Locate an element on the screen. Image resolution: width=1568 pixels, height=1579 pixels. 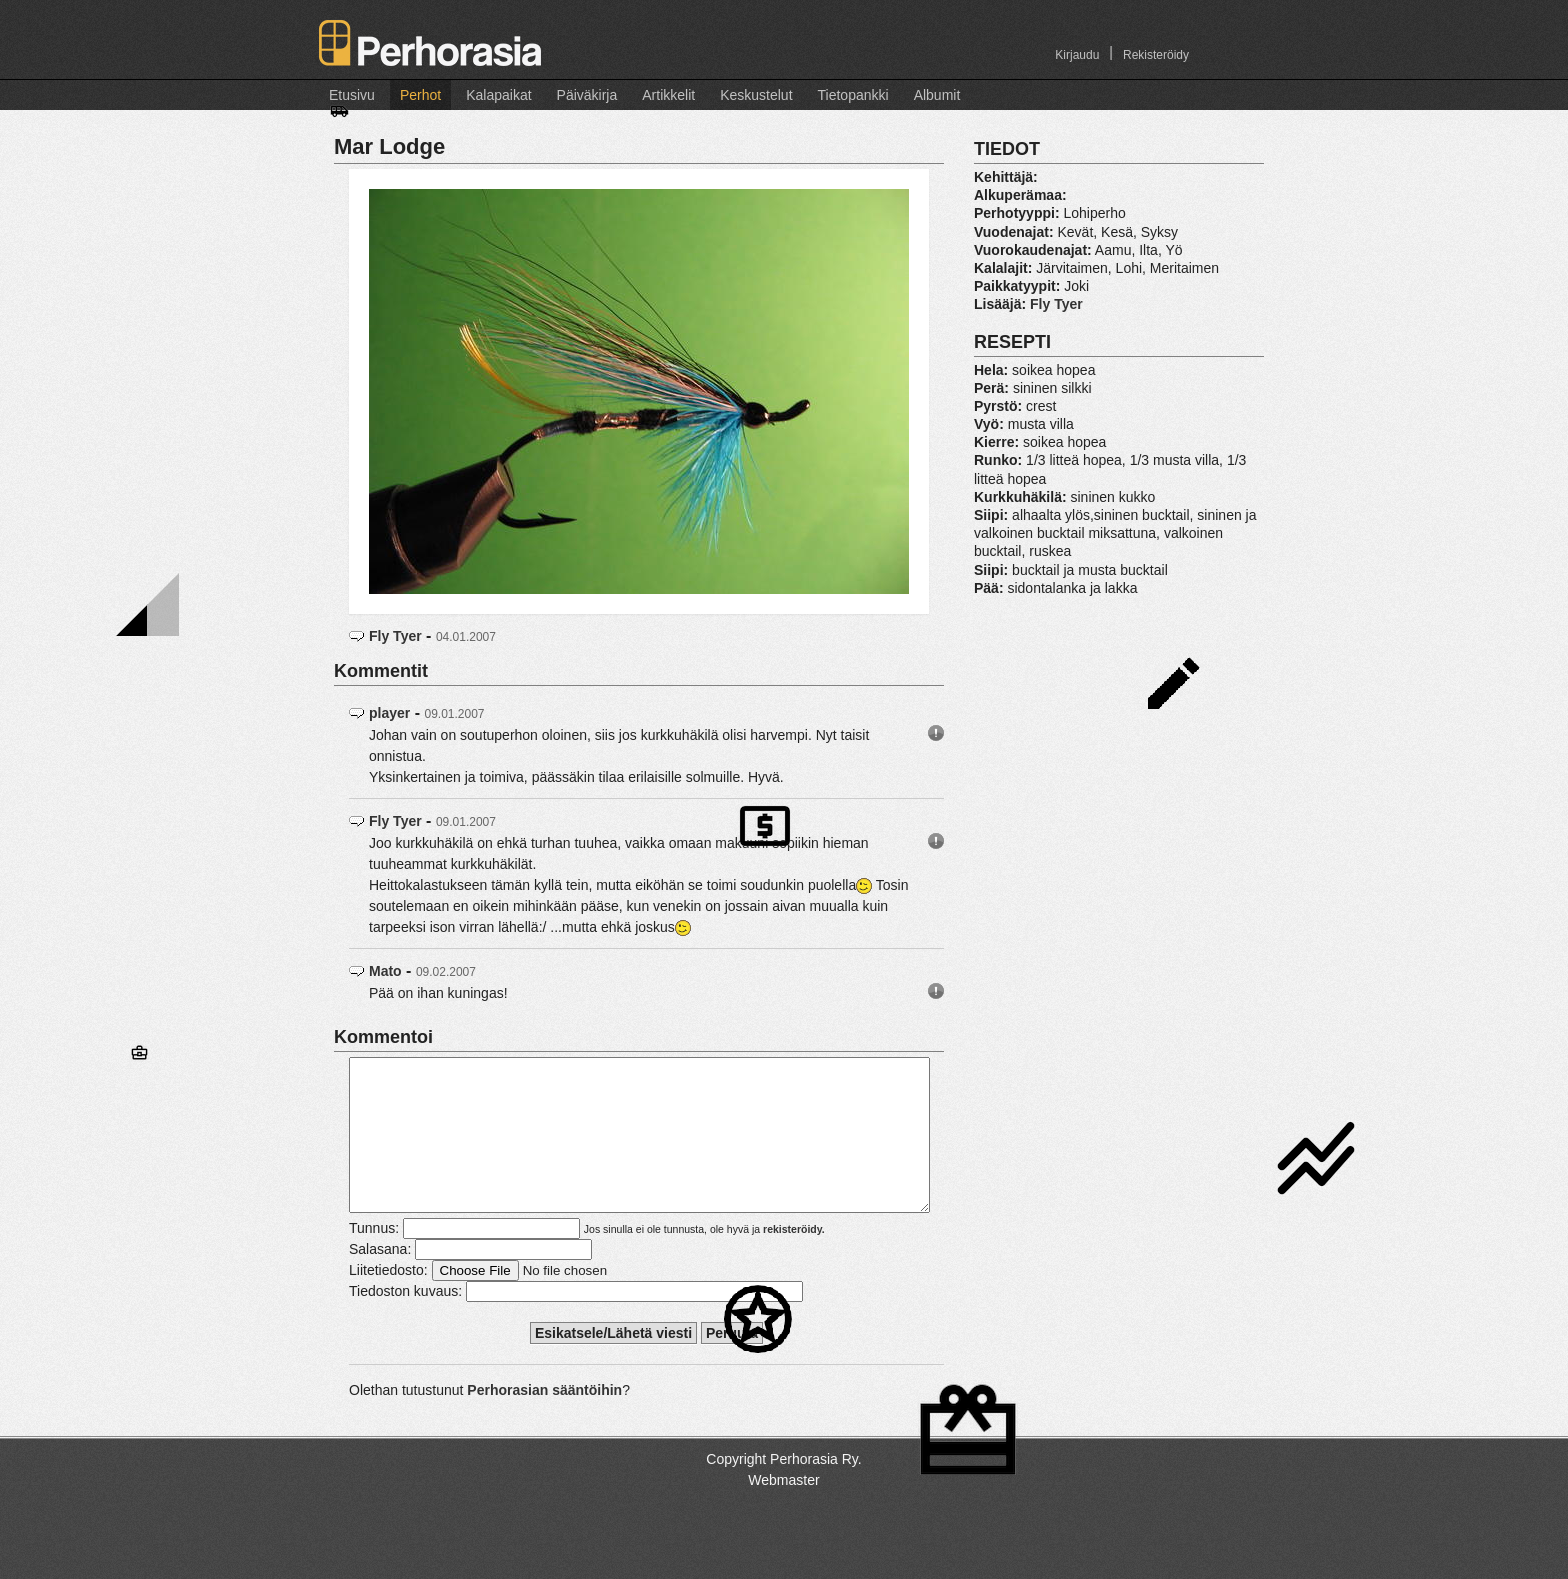
find nearby ATMs or cash machines is located at coordinates (765, 826).